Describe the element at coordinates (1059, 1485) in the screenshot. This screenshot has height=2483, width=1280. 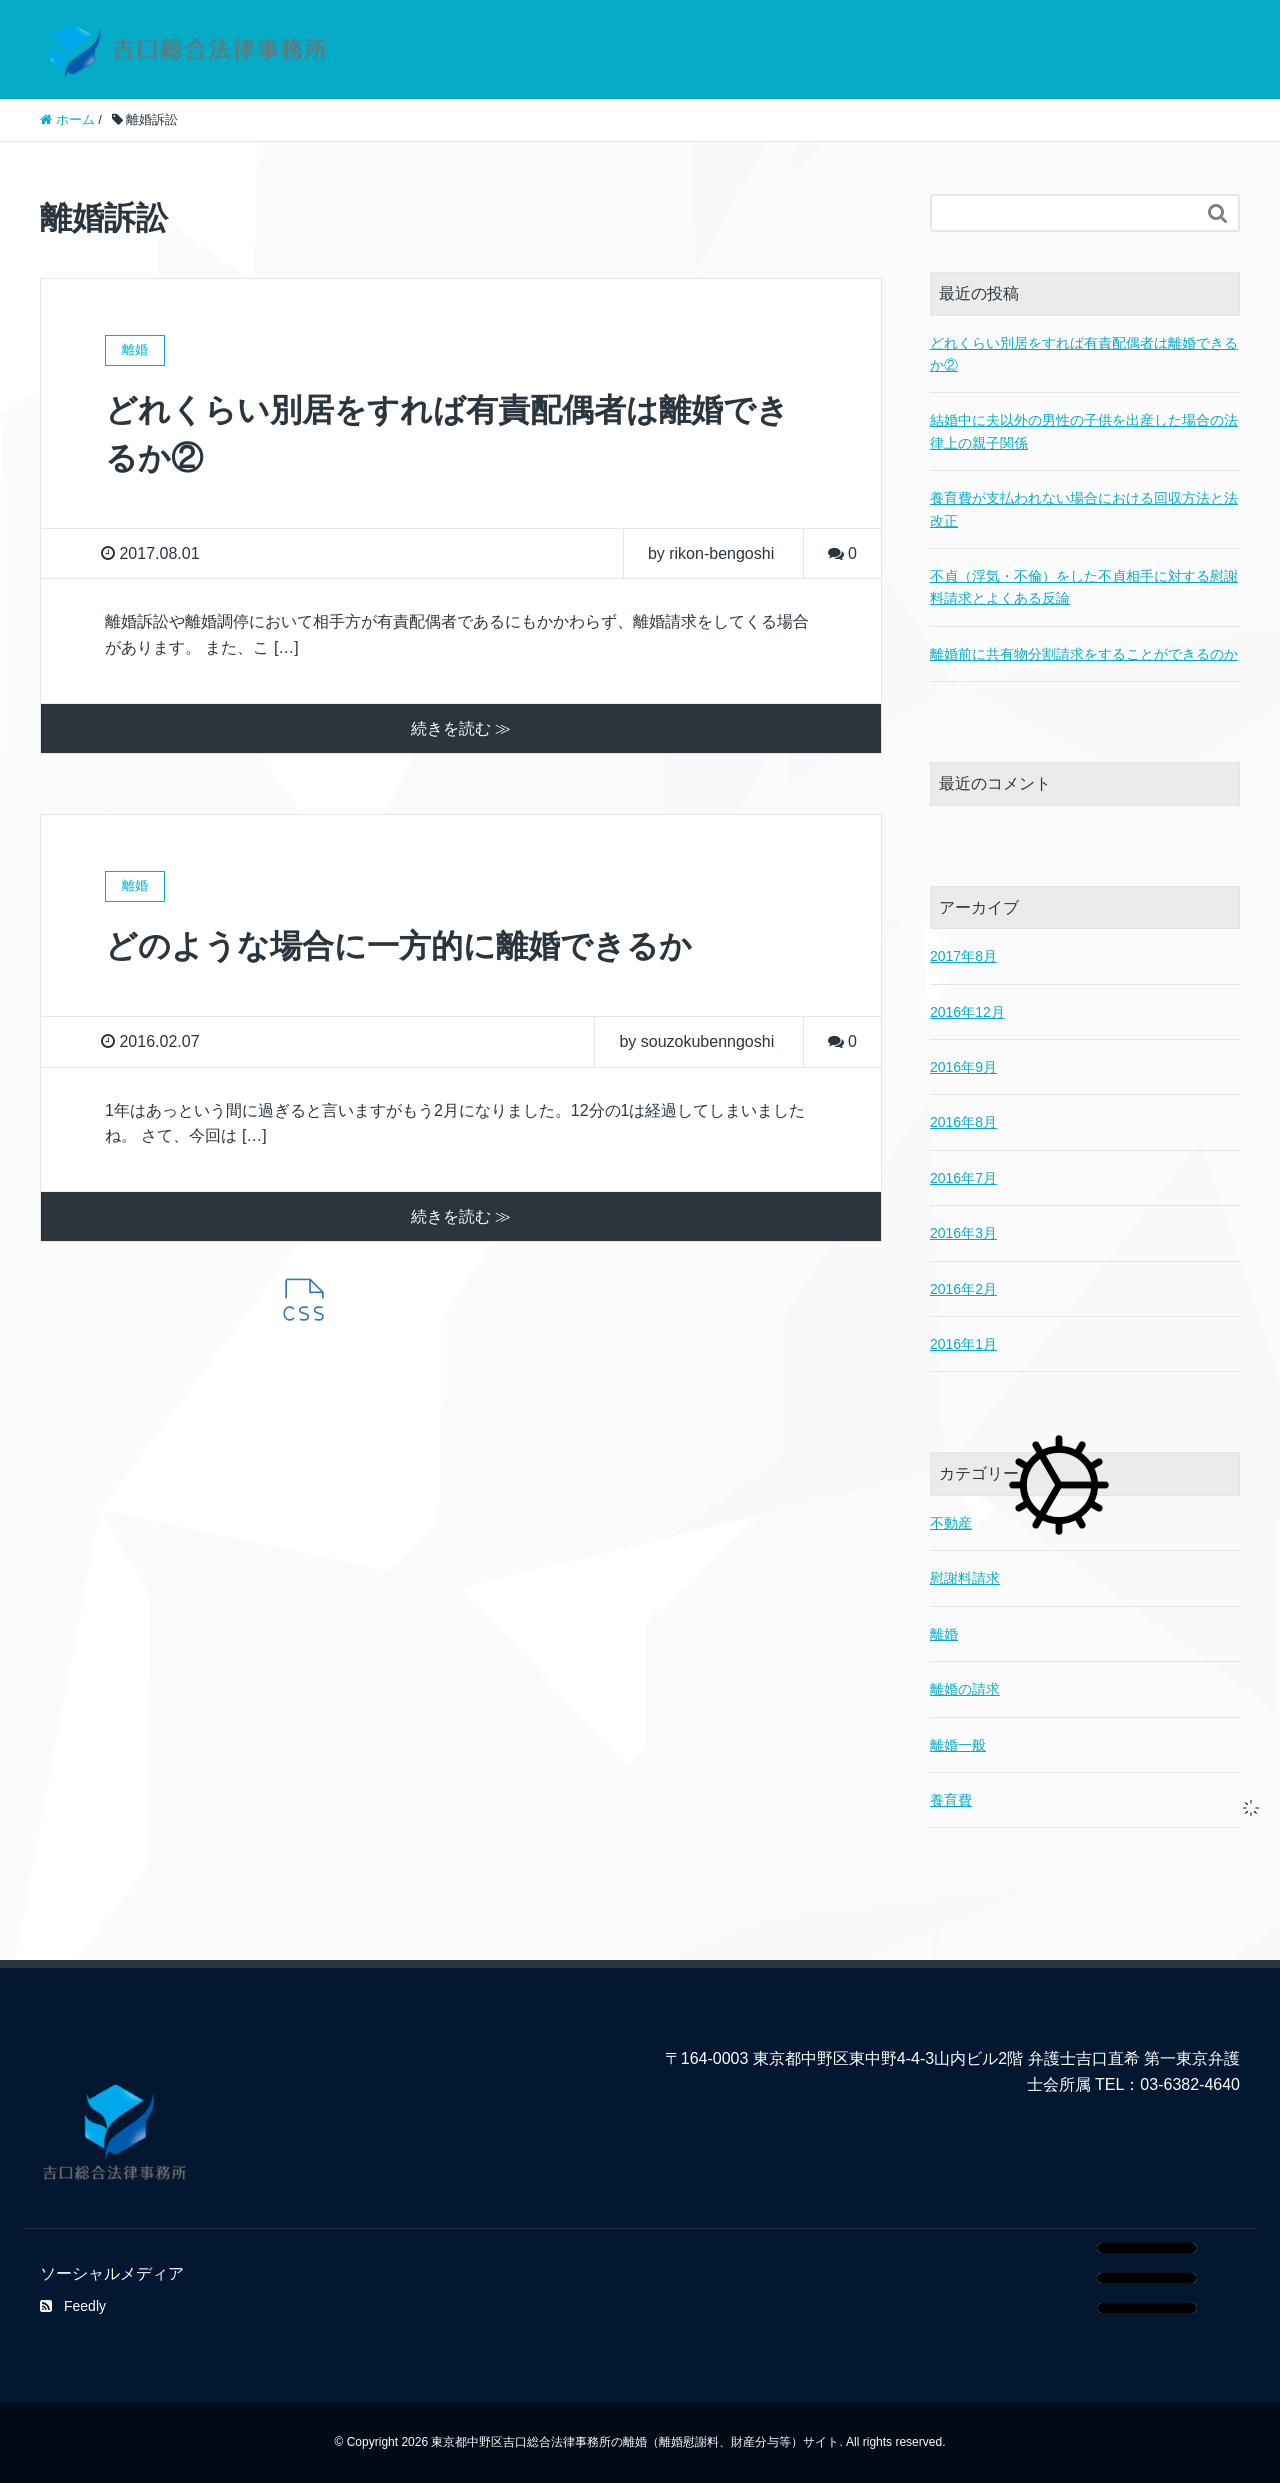
I see `access settings or preferences` at that location.